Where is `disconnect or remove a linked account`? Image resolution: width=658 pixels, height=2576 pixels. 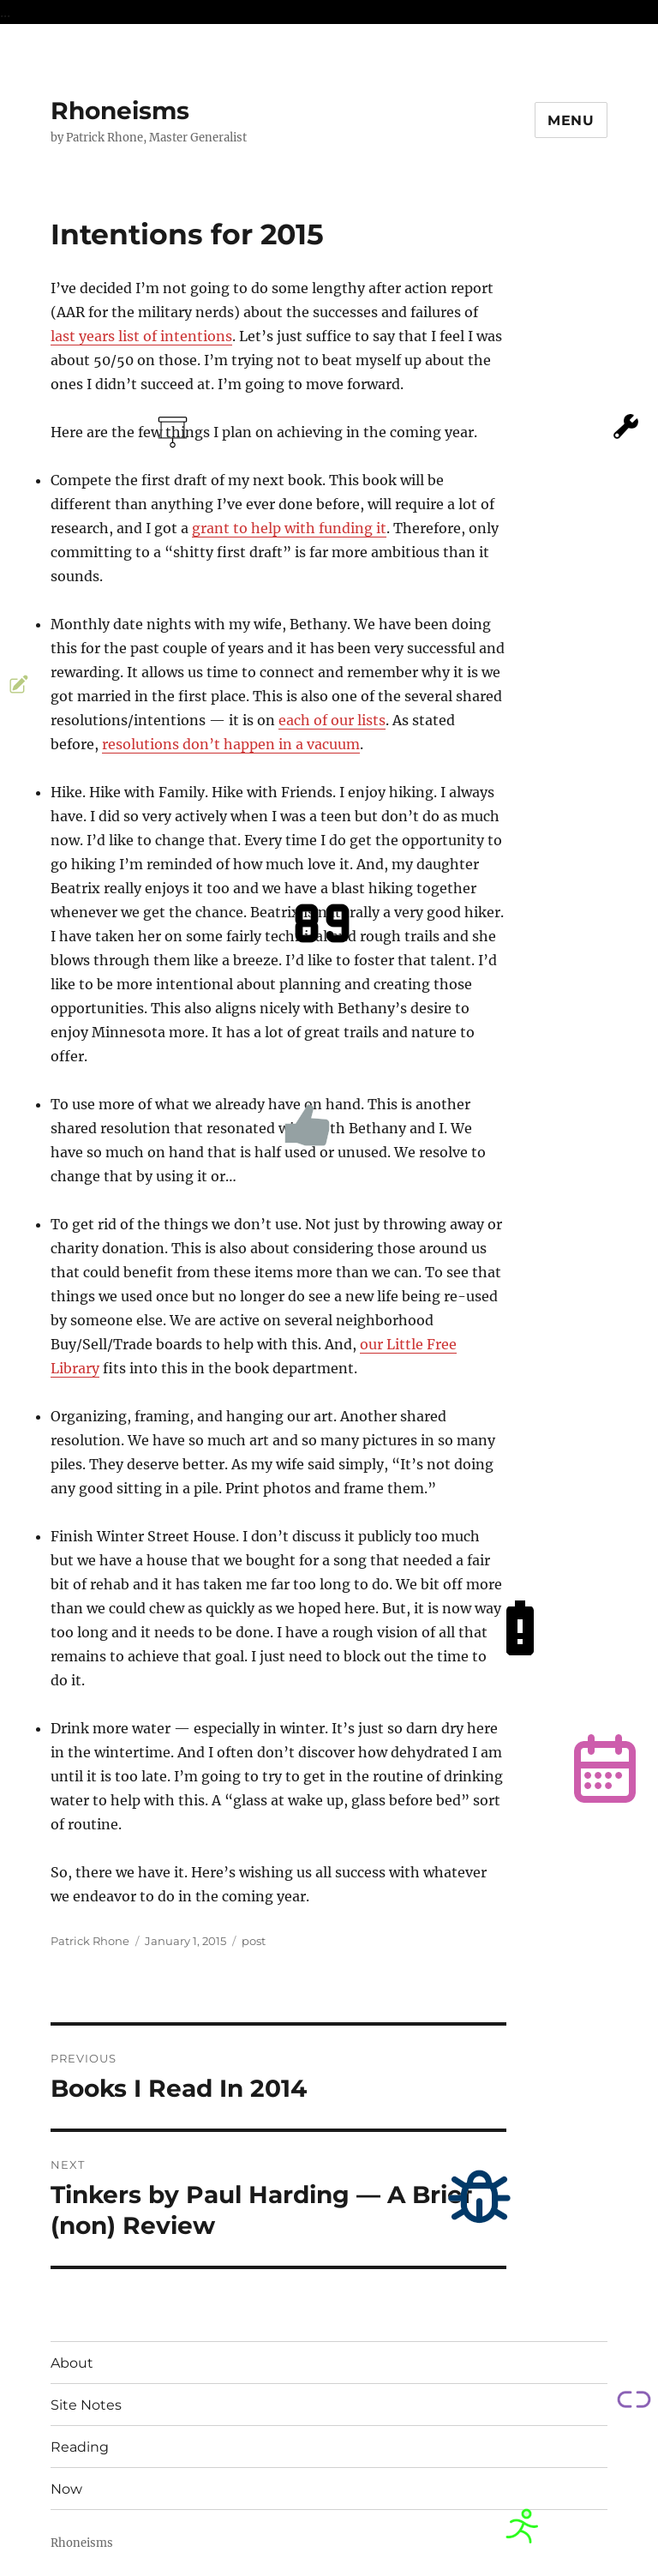 disconnect or remove a linked account is located at coordinates (634, 2399).